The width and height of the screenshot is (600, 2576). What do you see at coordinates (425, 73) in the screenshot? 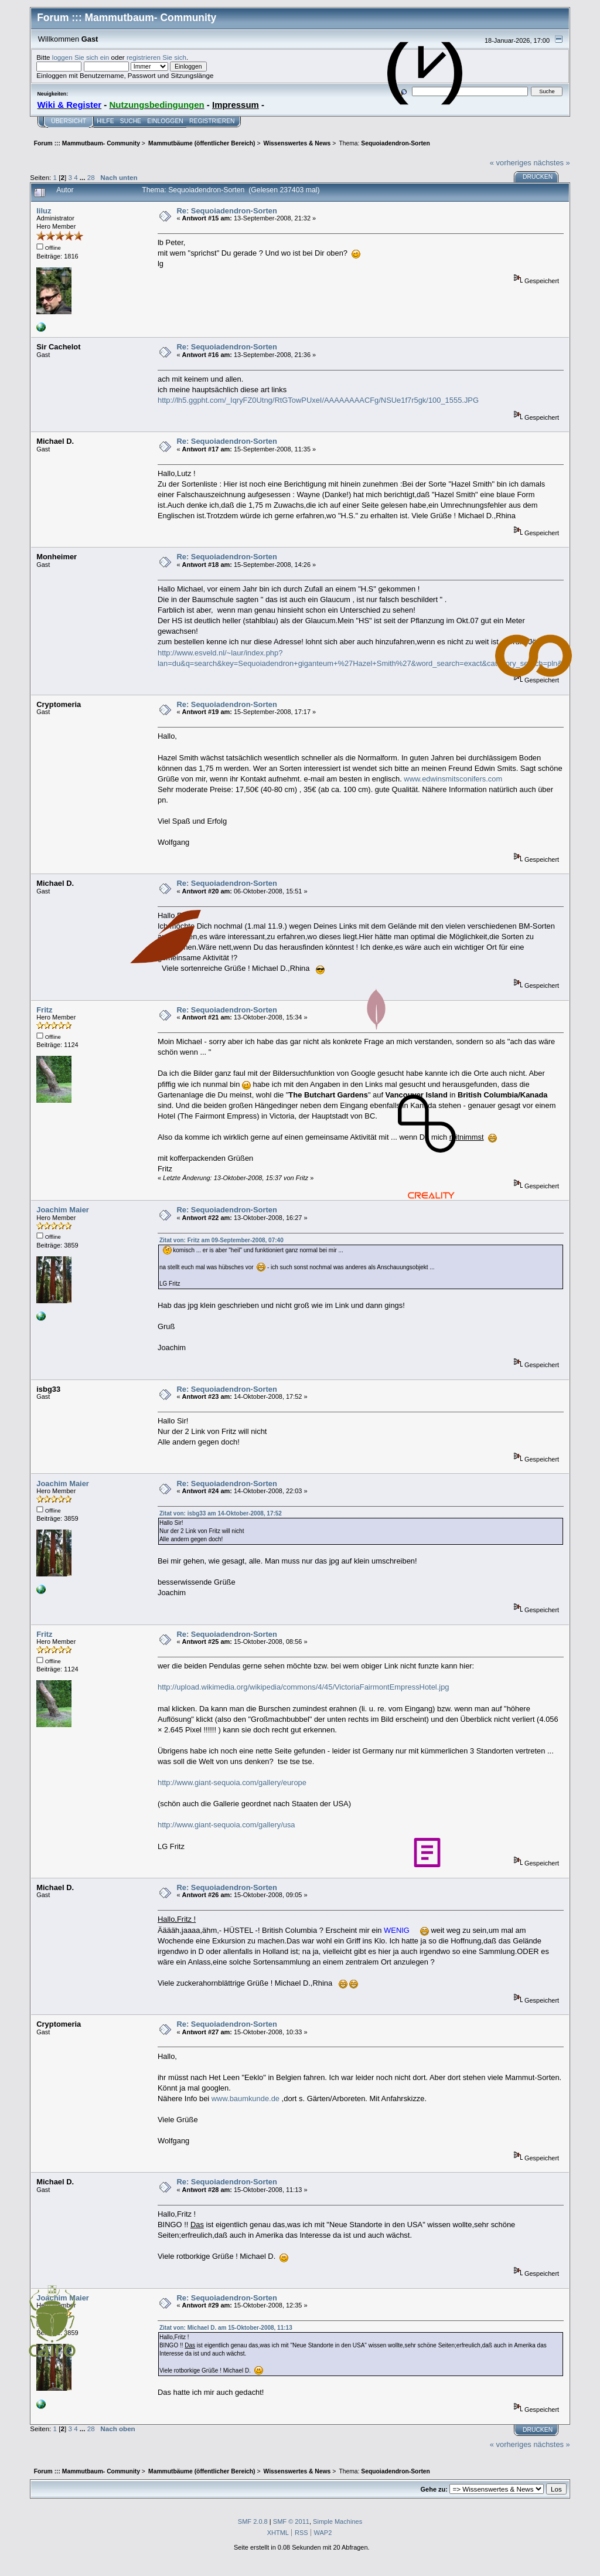
I see `date-fns javascript library logo` at bounding box center [425, 73].